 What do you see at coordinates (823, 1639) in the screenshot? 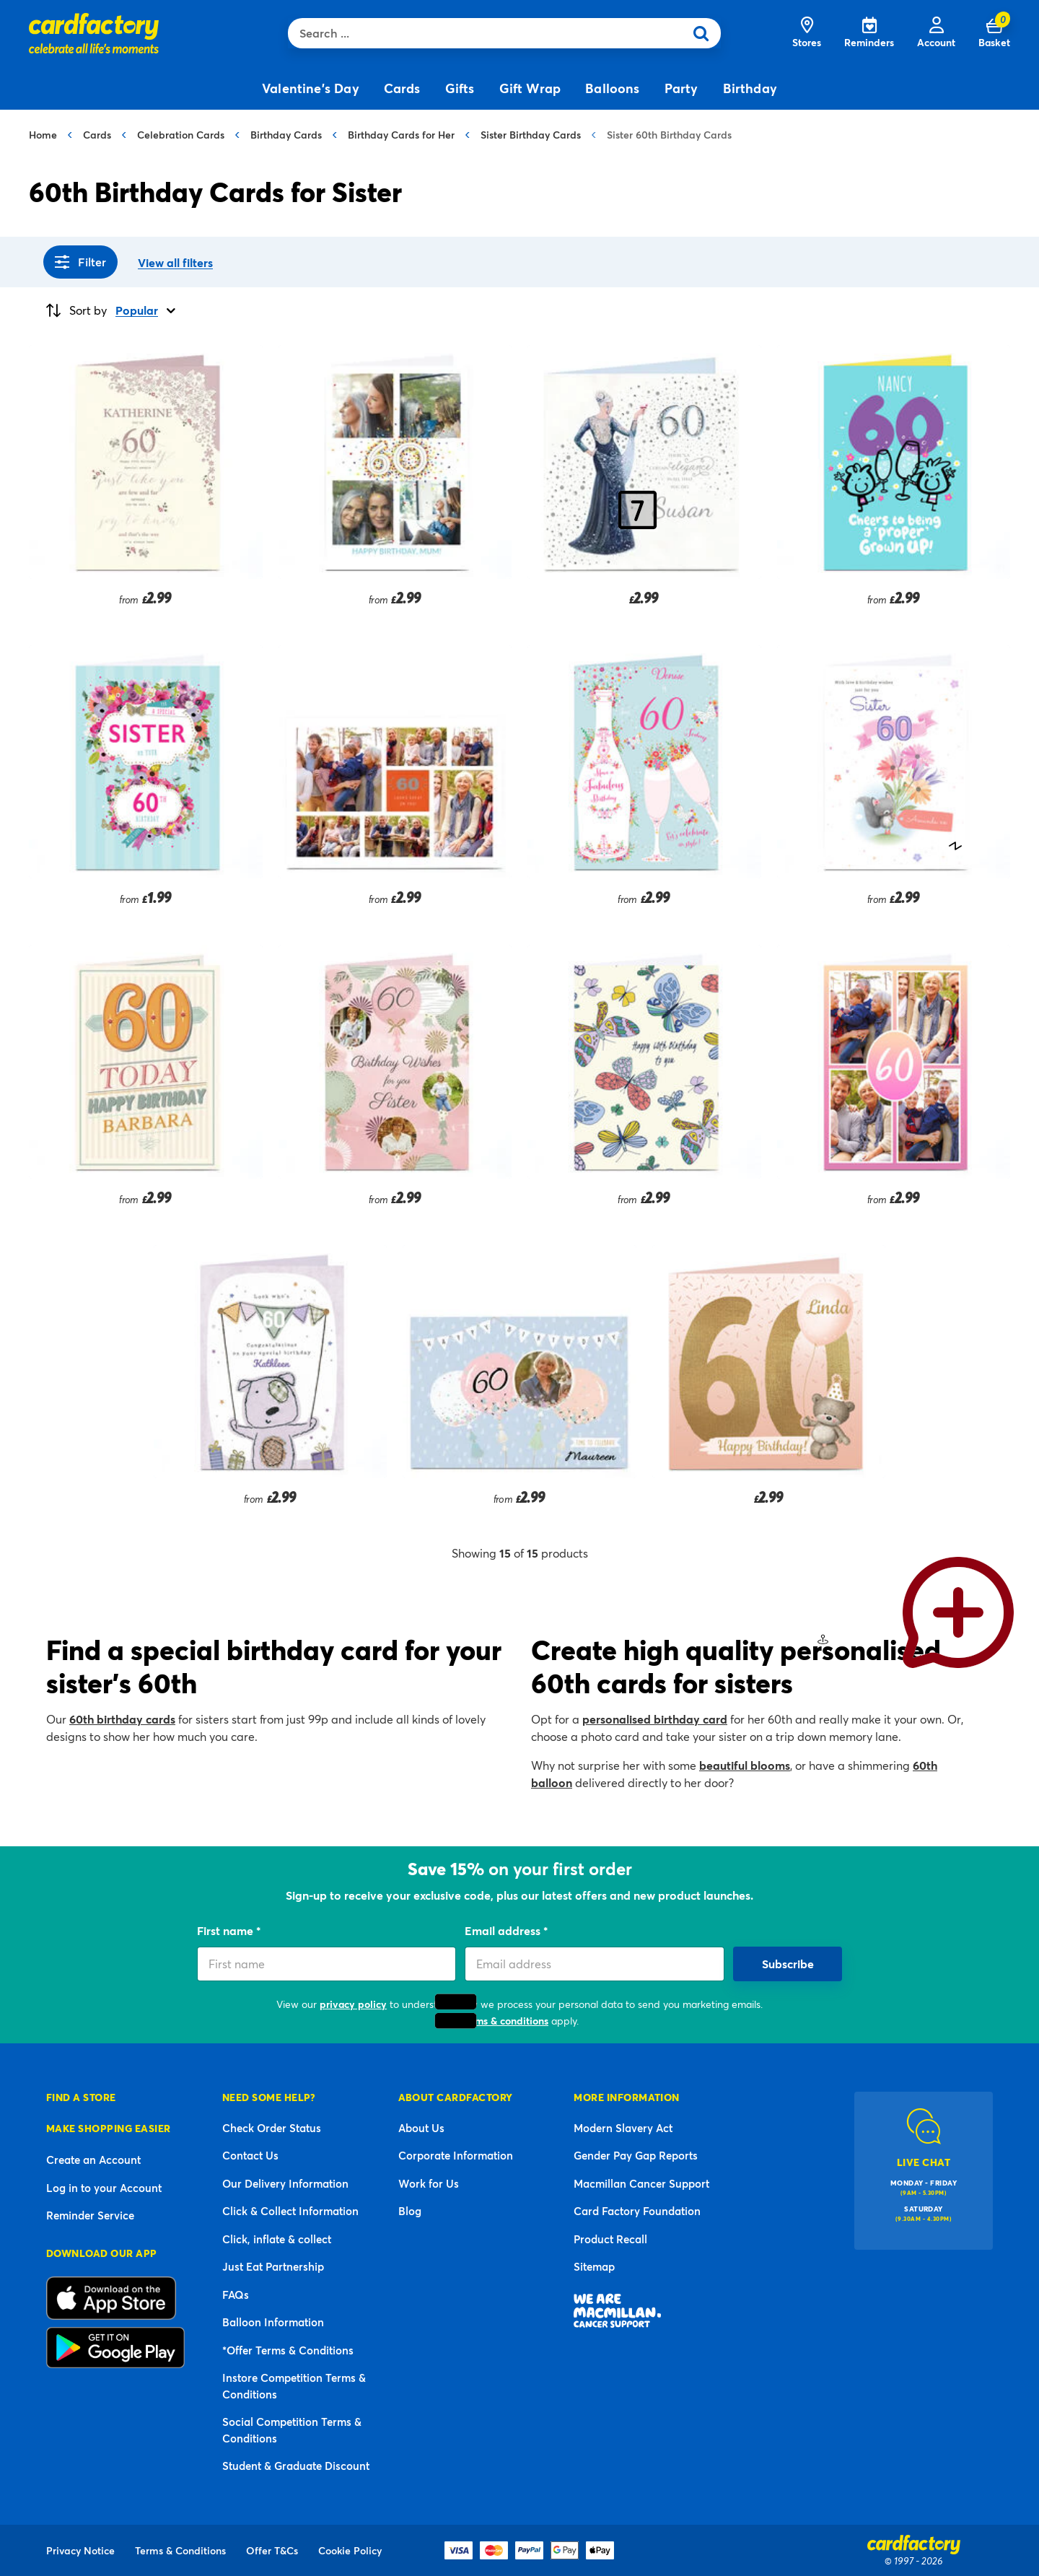
I see `view location area or radius` at bounding box center [823, 1639].